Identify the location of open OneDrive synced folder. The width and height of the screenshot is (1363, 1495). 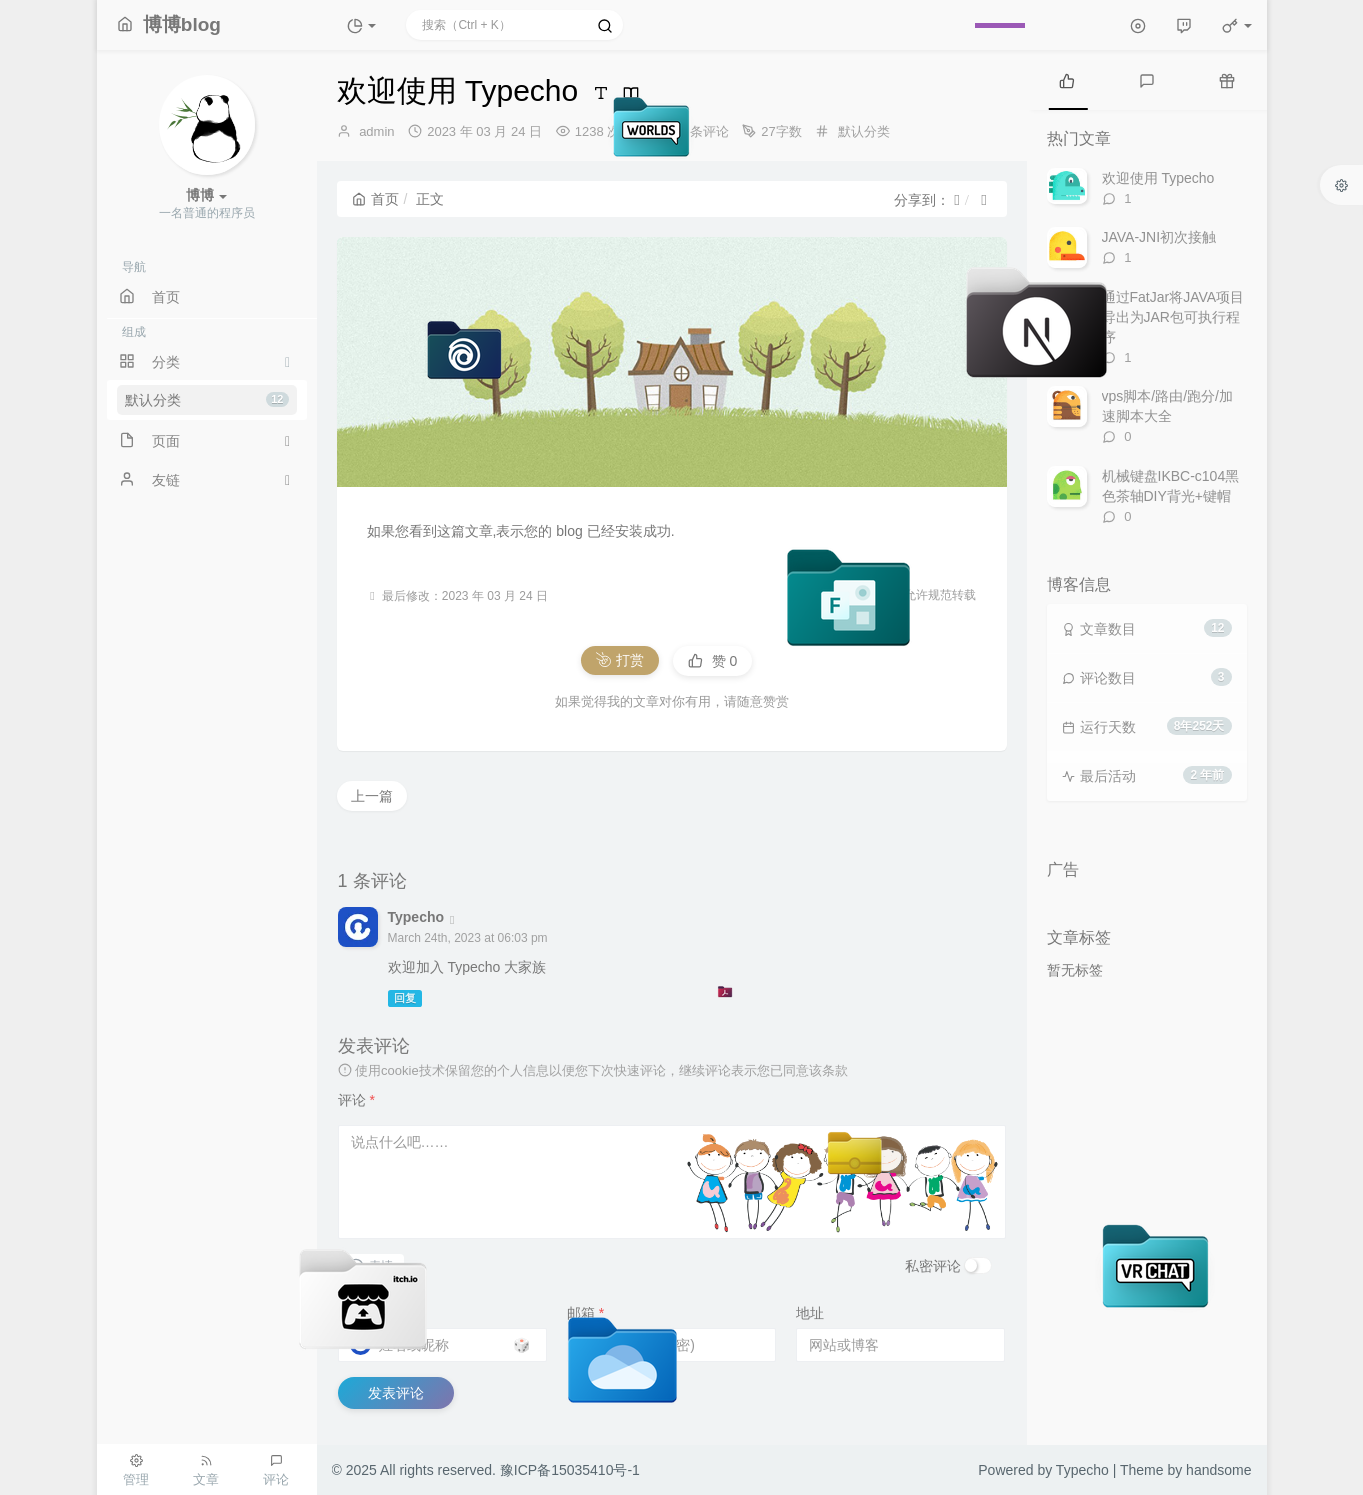
(622, 1363).